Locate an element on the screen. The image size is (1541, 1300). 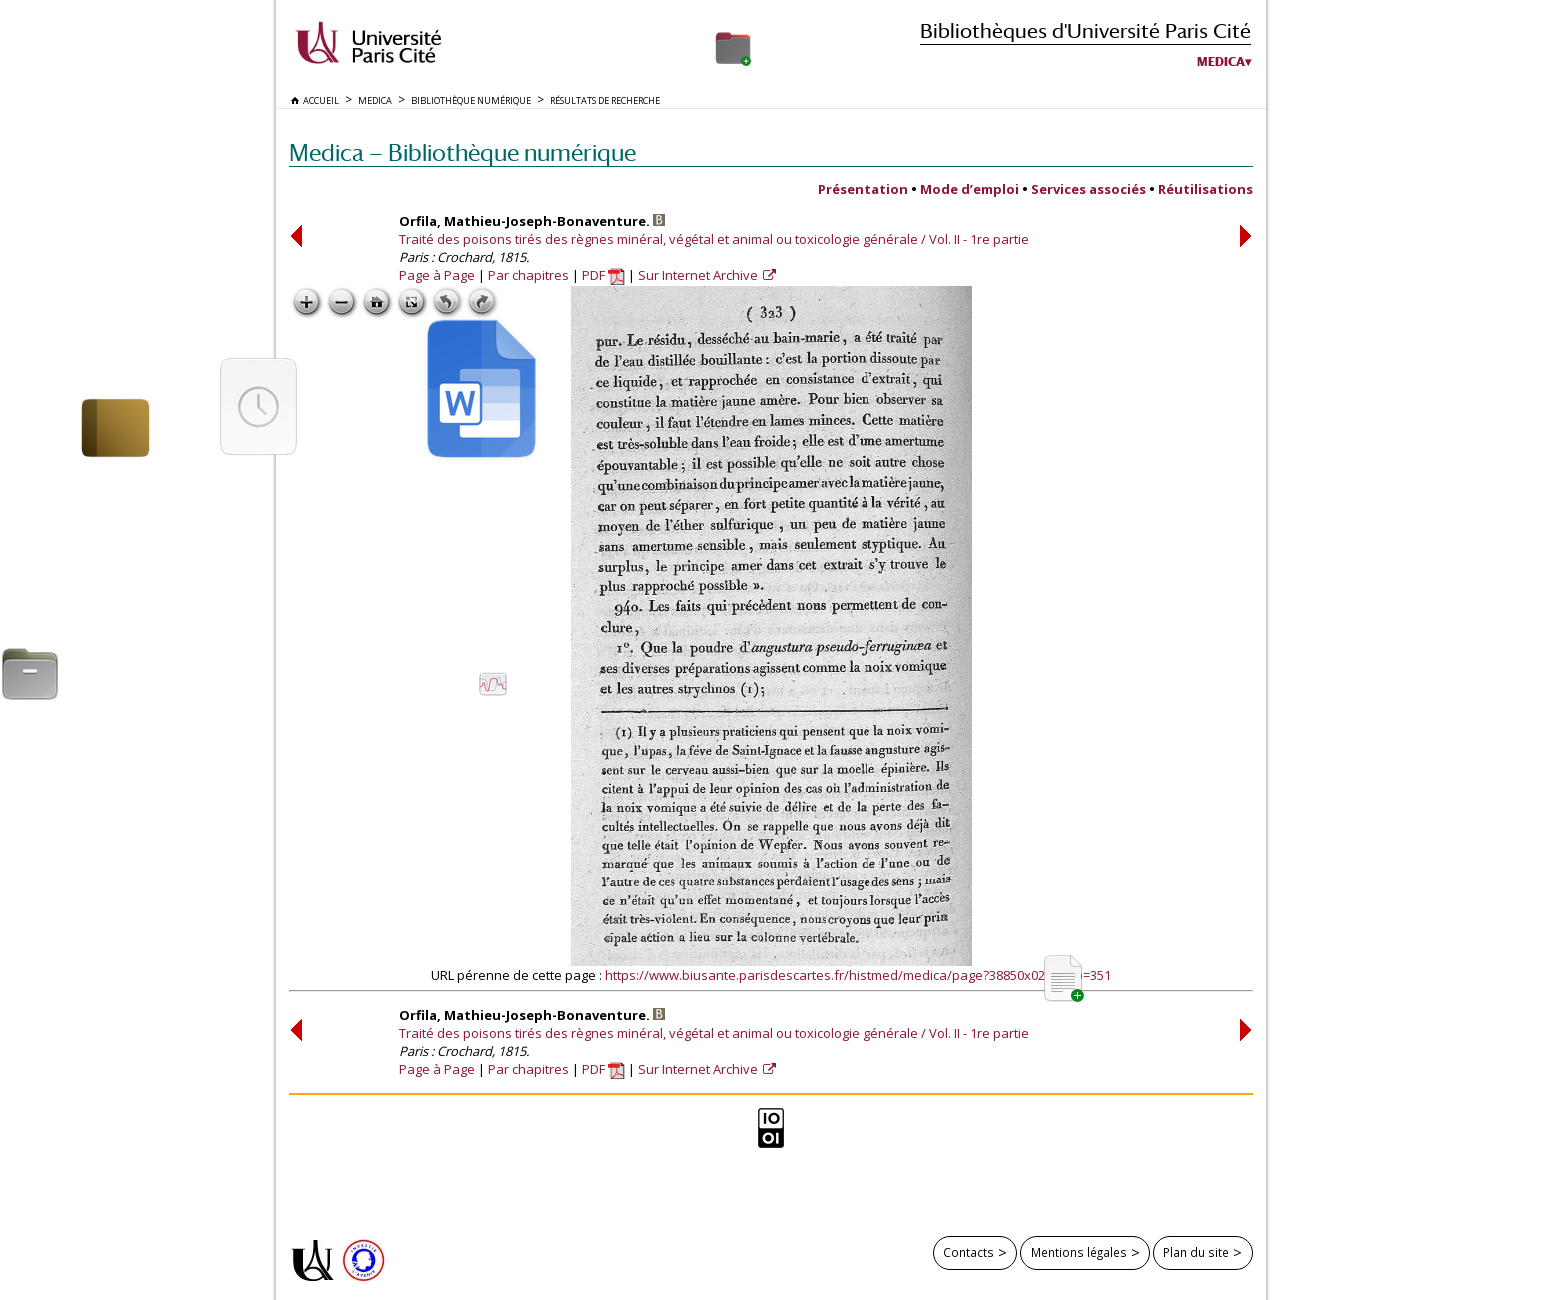
create a new folder is located at coordinates (733, 48).